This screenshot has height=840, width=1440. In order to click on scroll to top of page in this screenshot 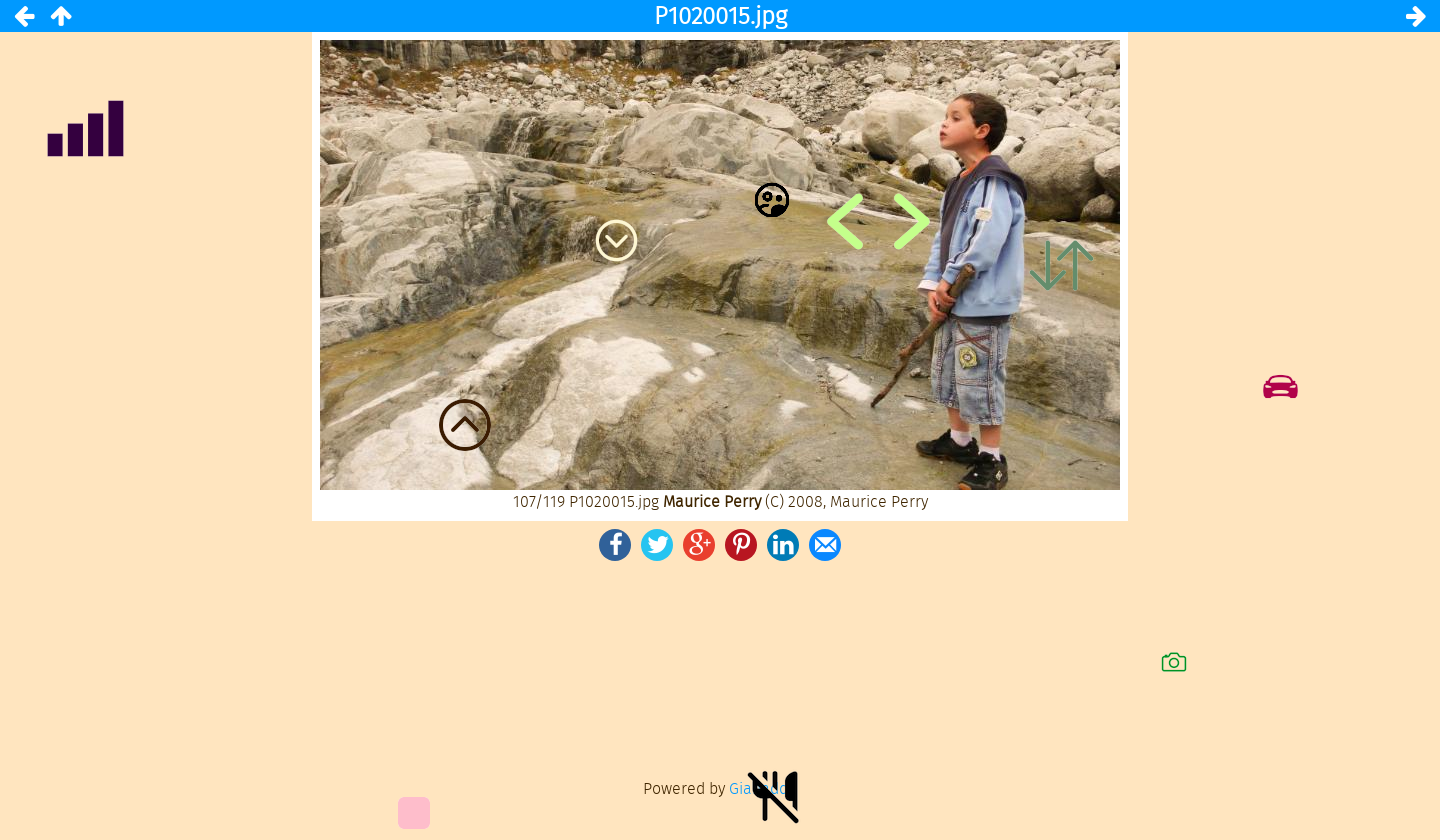, I will do `click(465, 425)`.